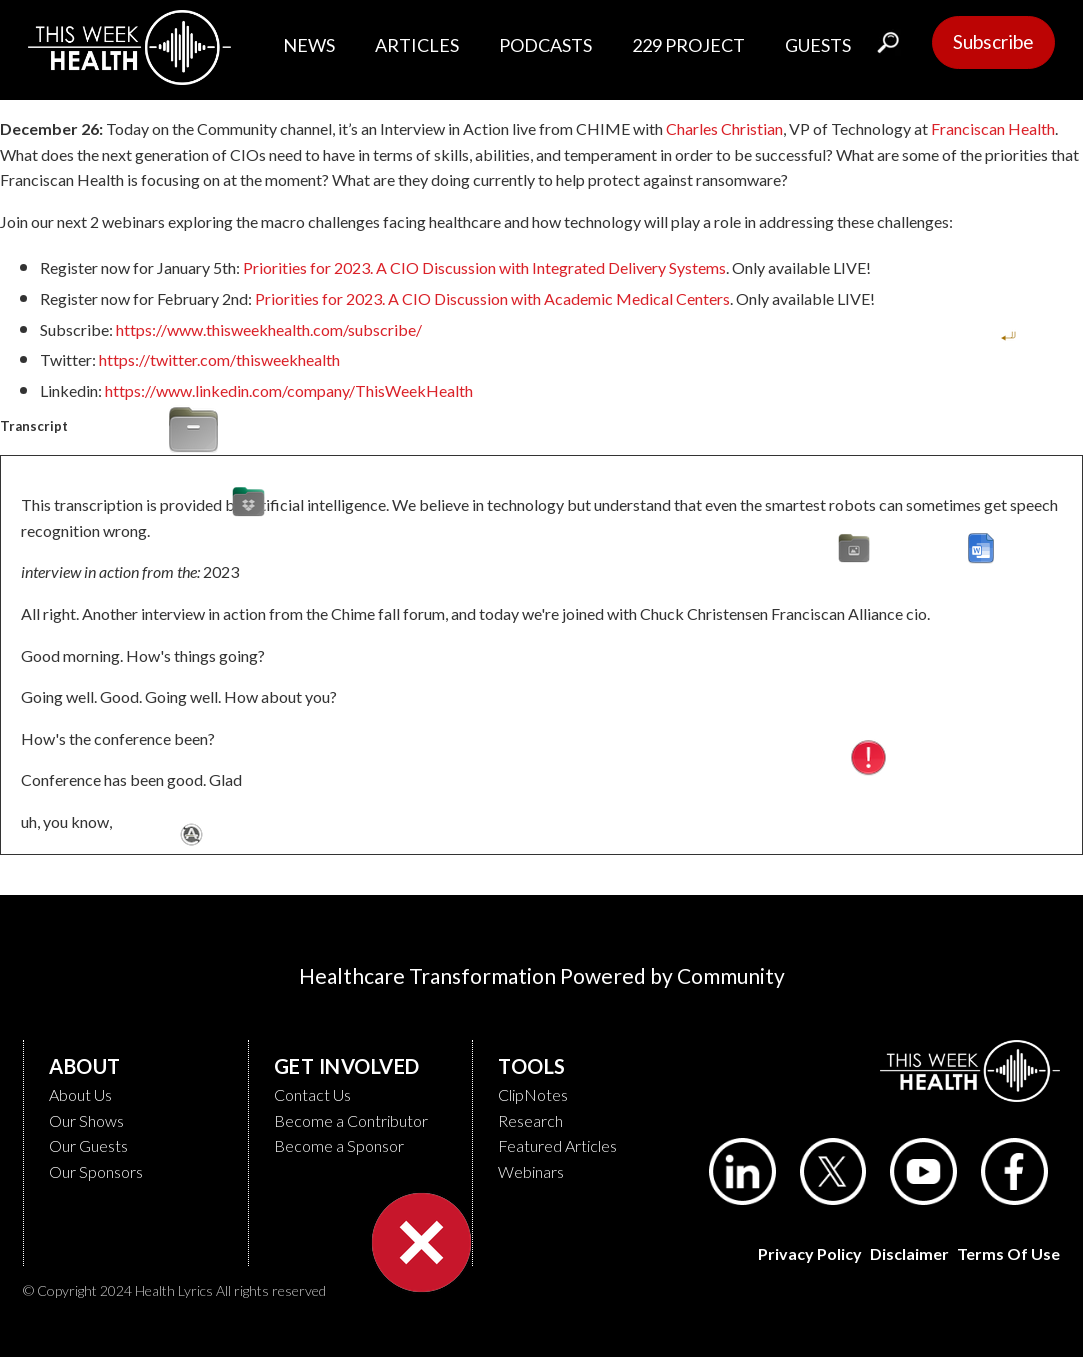 The width and height of the screenshot is (1083, 1357). What do you see at coordinates (1008, 335) in the screenshot?
I see `reply to all recipients of an email` at bounding box center [1008, 335].